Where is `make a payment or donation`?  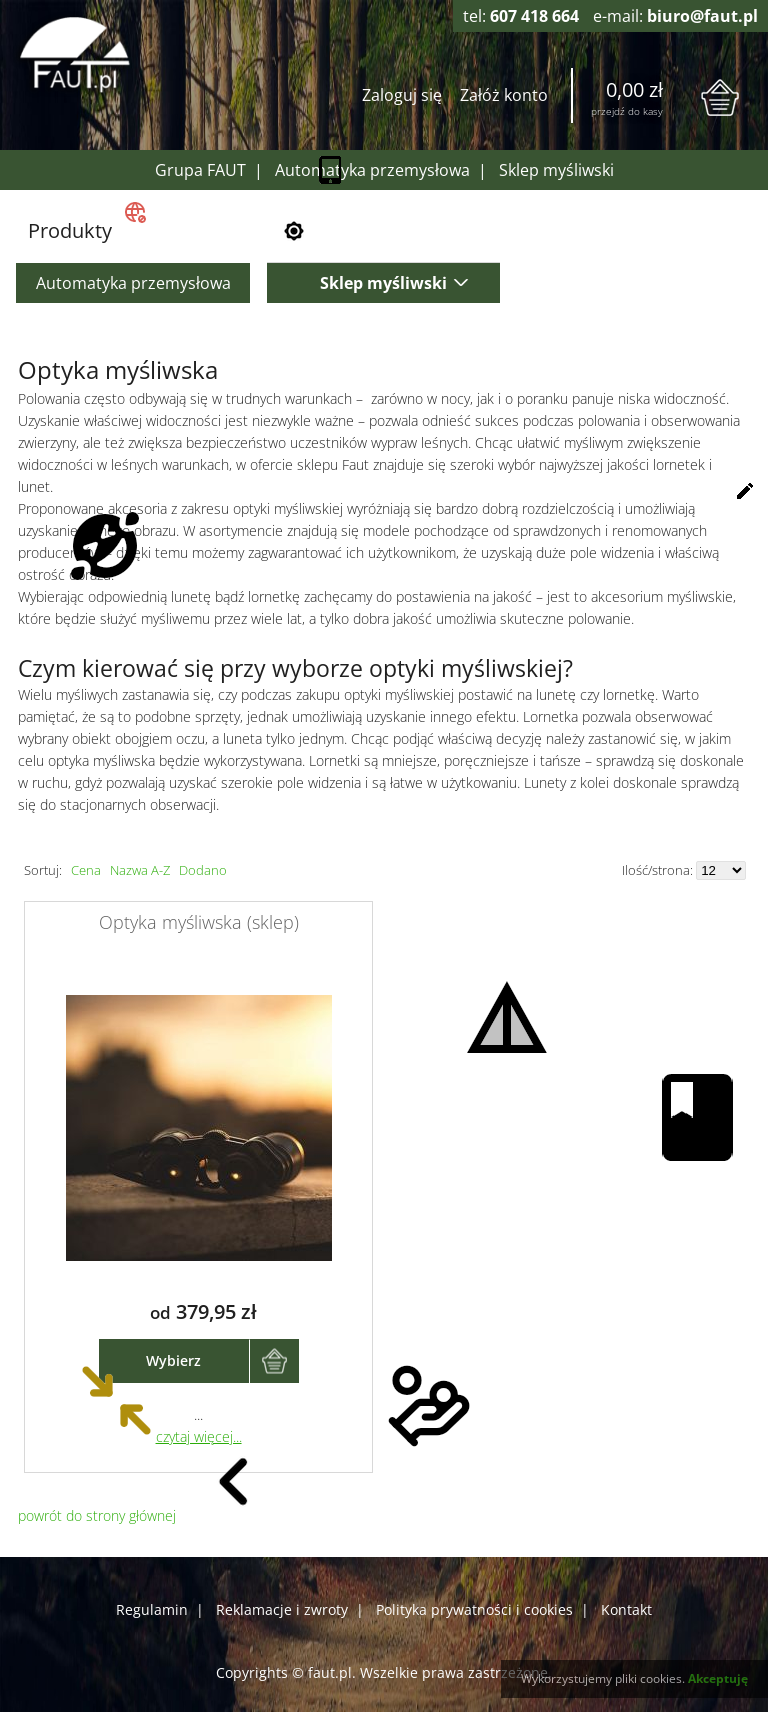
make a payment or donation is located at coordinates (429, 1406).